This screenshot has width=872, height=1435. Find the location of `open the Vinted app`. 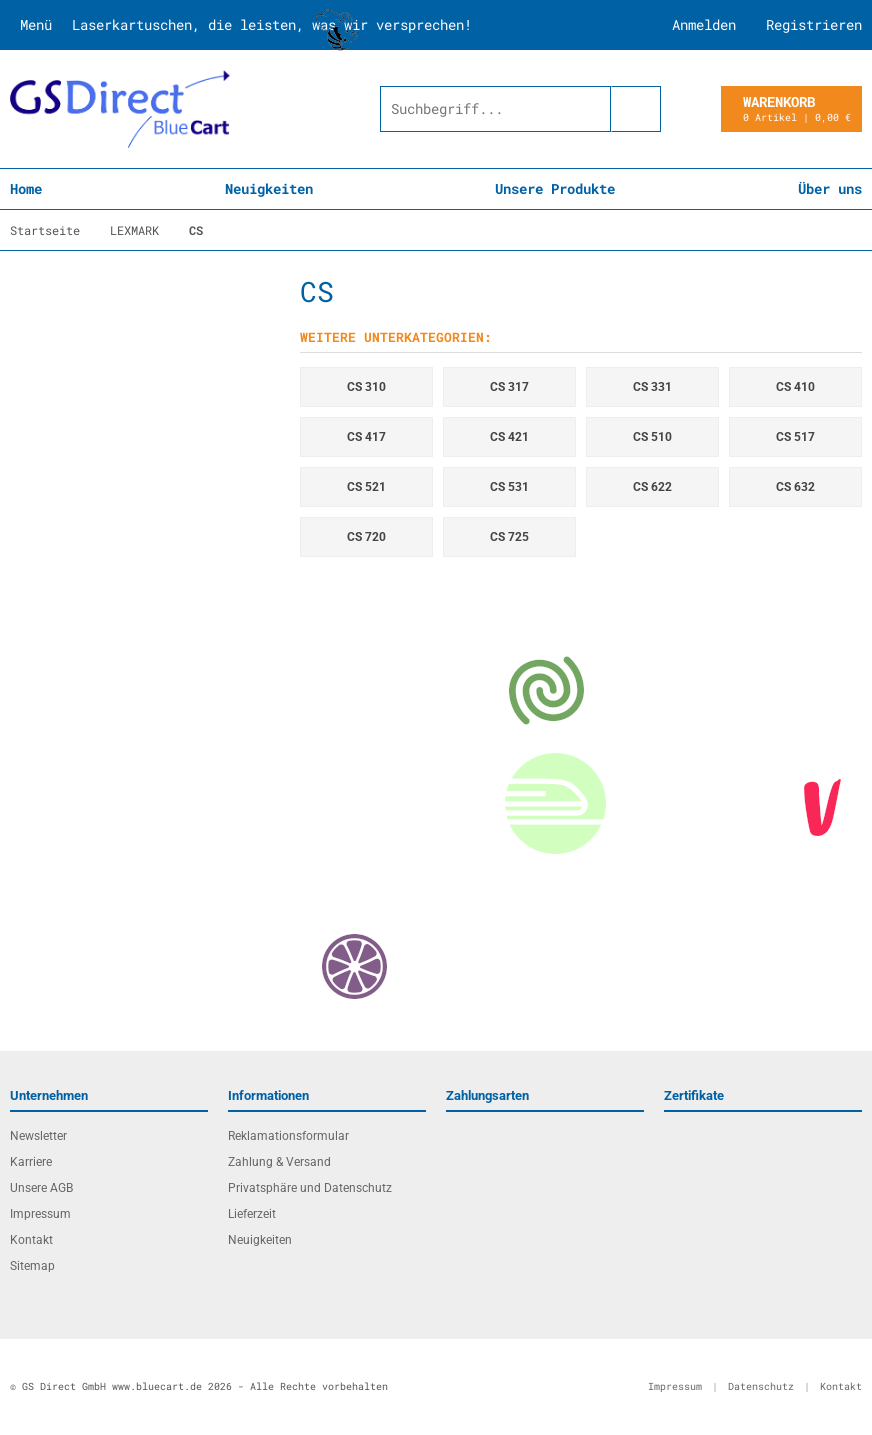

open the Vinted app is located at coordinates (822, 807).